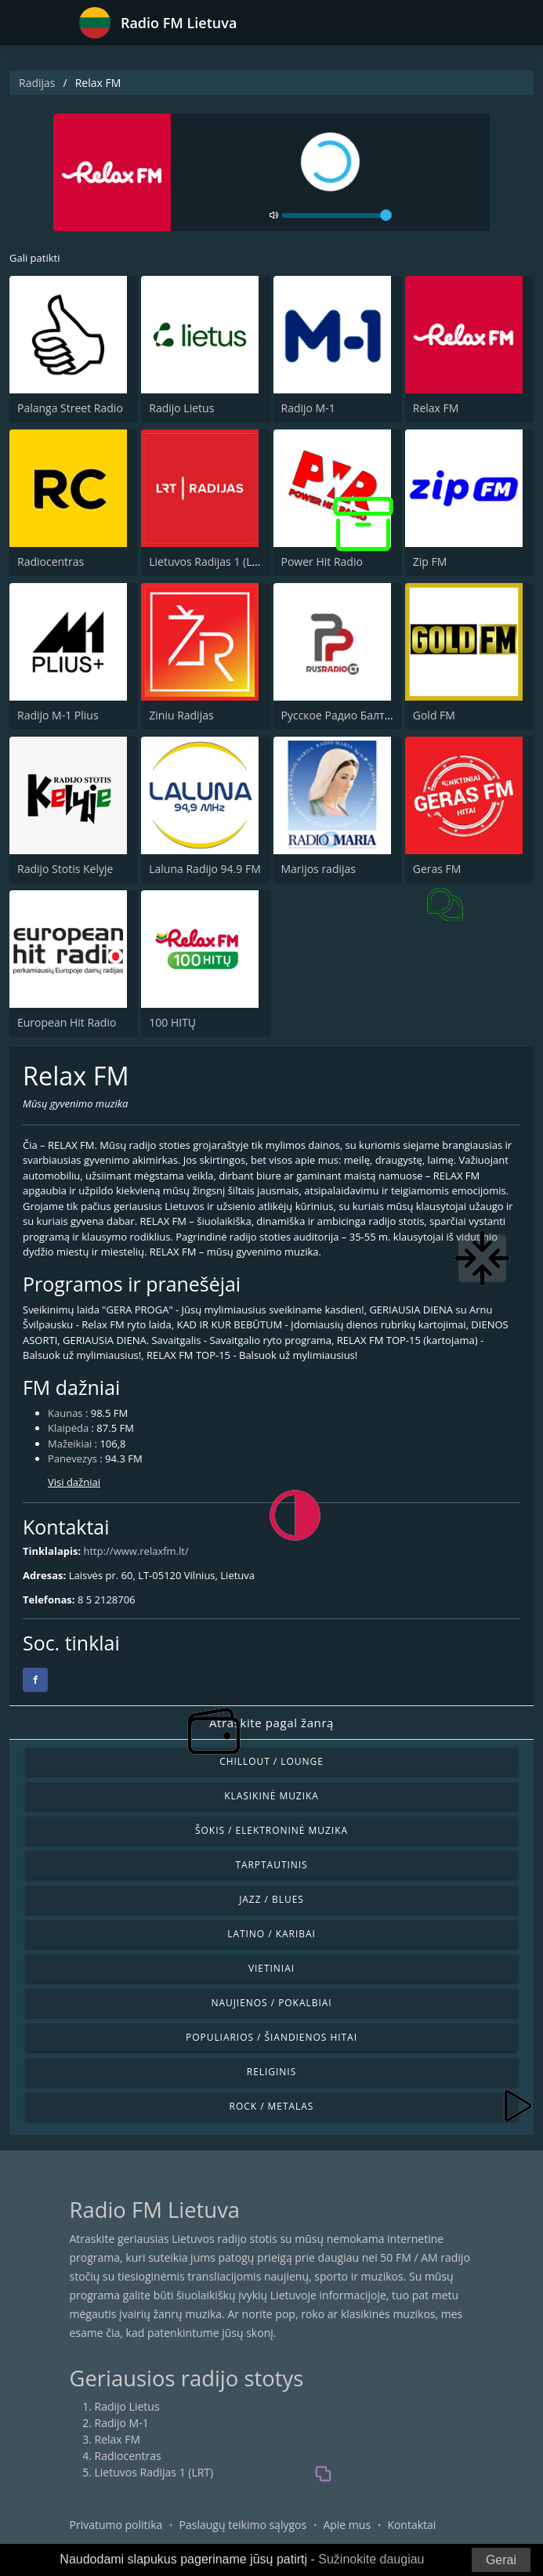 The width and height of the screenshot is (543, 2576). What do you see at coordinates (445, 904) in the screenshot?
I see `open chat or messaging` at bounding box center [445, 904].